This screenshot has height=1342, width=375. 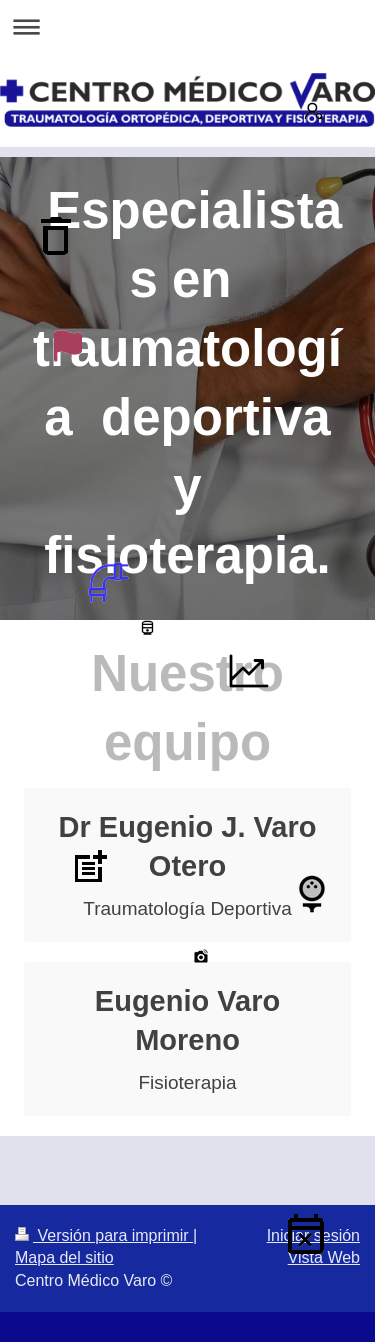 What do you see at coordinates (68, 346) in the screenshot?
I see `flag or bookmark this item` at bounding box center [68, 346].